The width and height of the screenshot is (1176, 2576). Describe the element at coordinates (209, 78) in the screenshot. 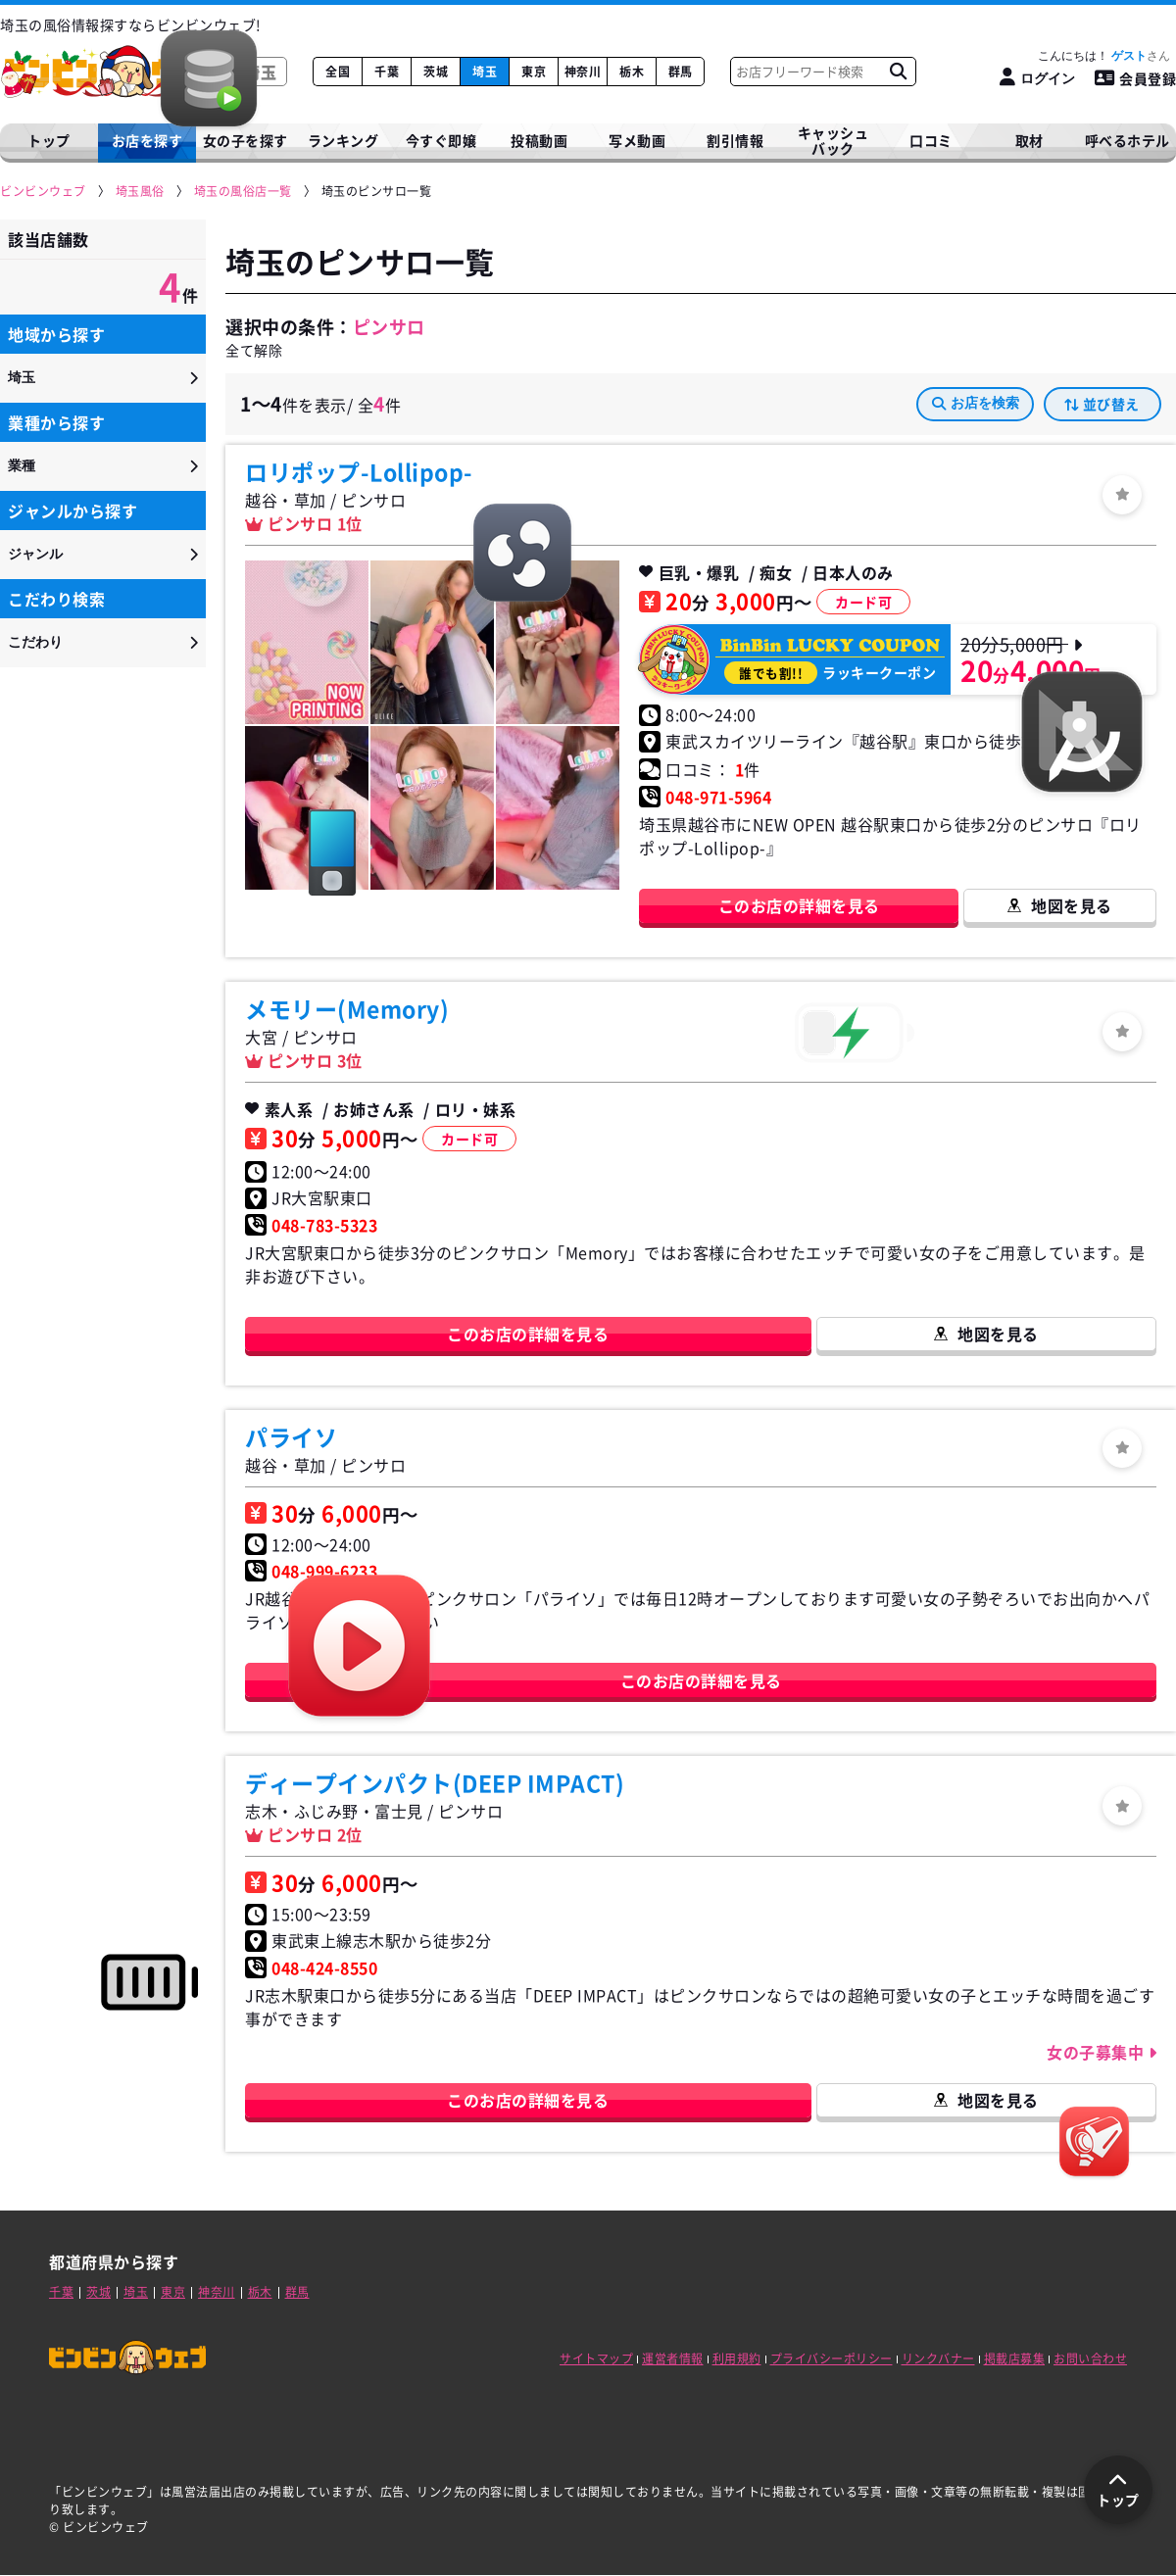

I see `open Oracle SQL Developer application` at that location.